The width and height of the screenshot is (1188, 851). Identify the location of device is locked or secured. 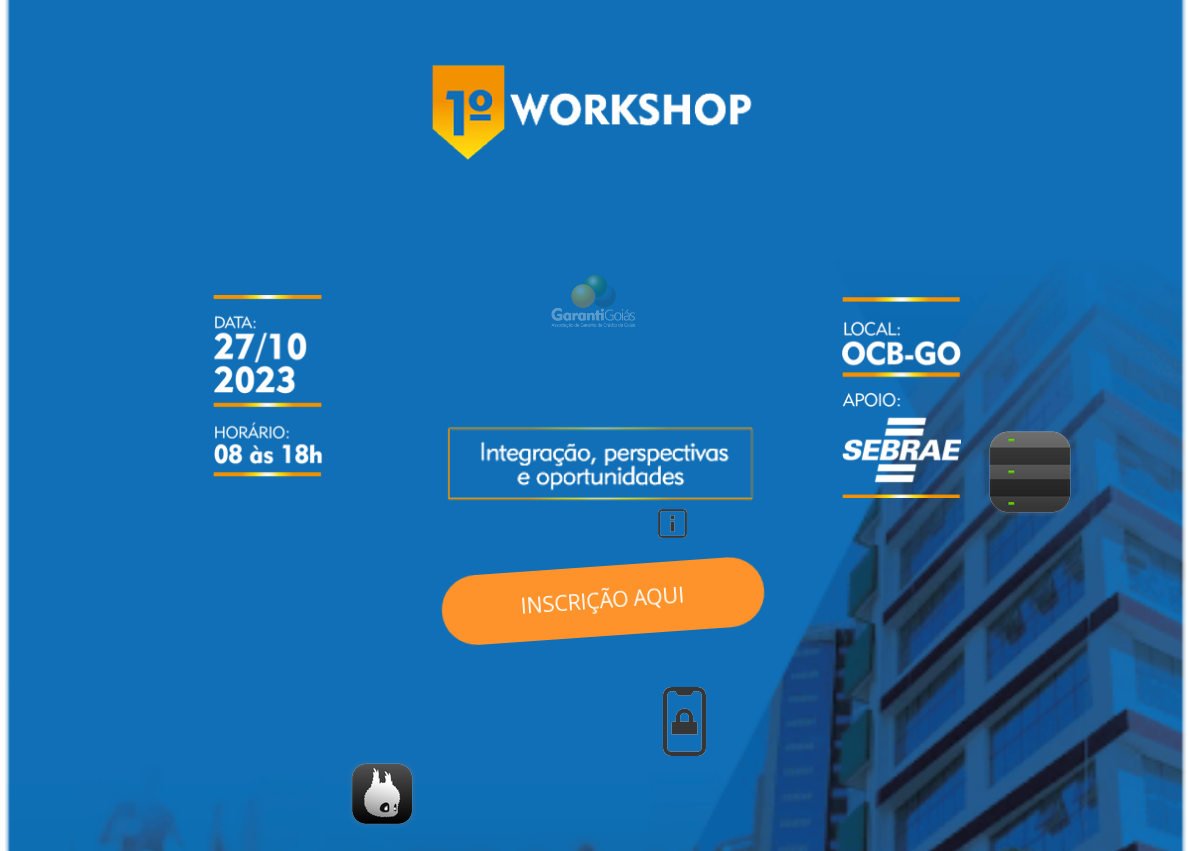
(684, 721).